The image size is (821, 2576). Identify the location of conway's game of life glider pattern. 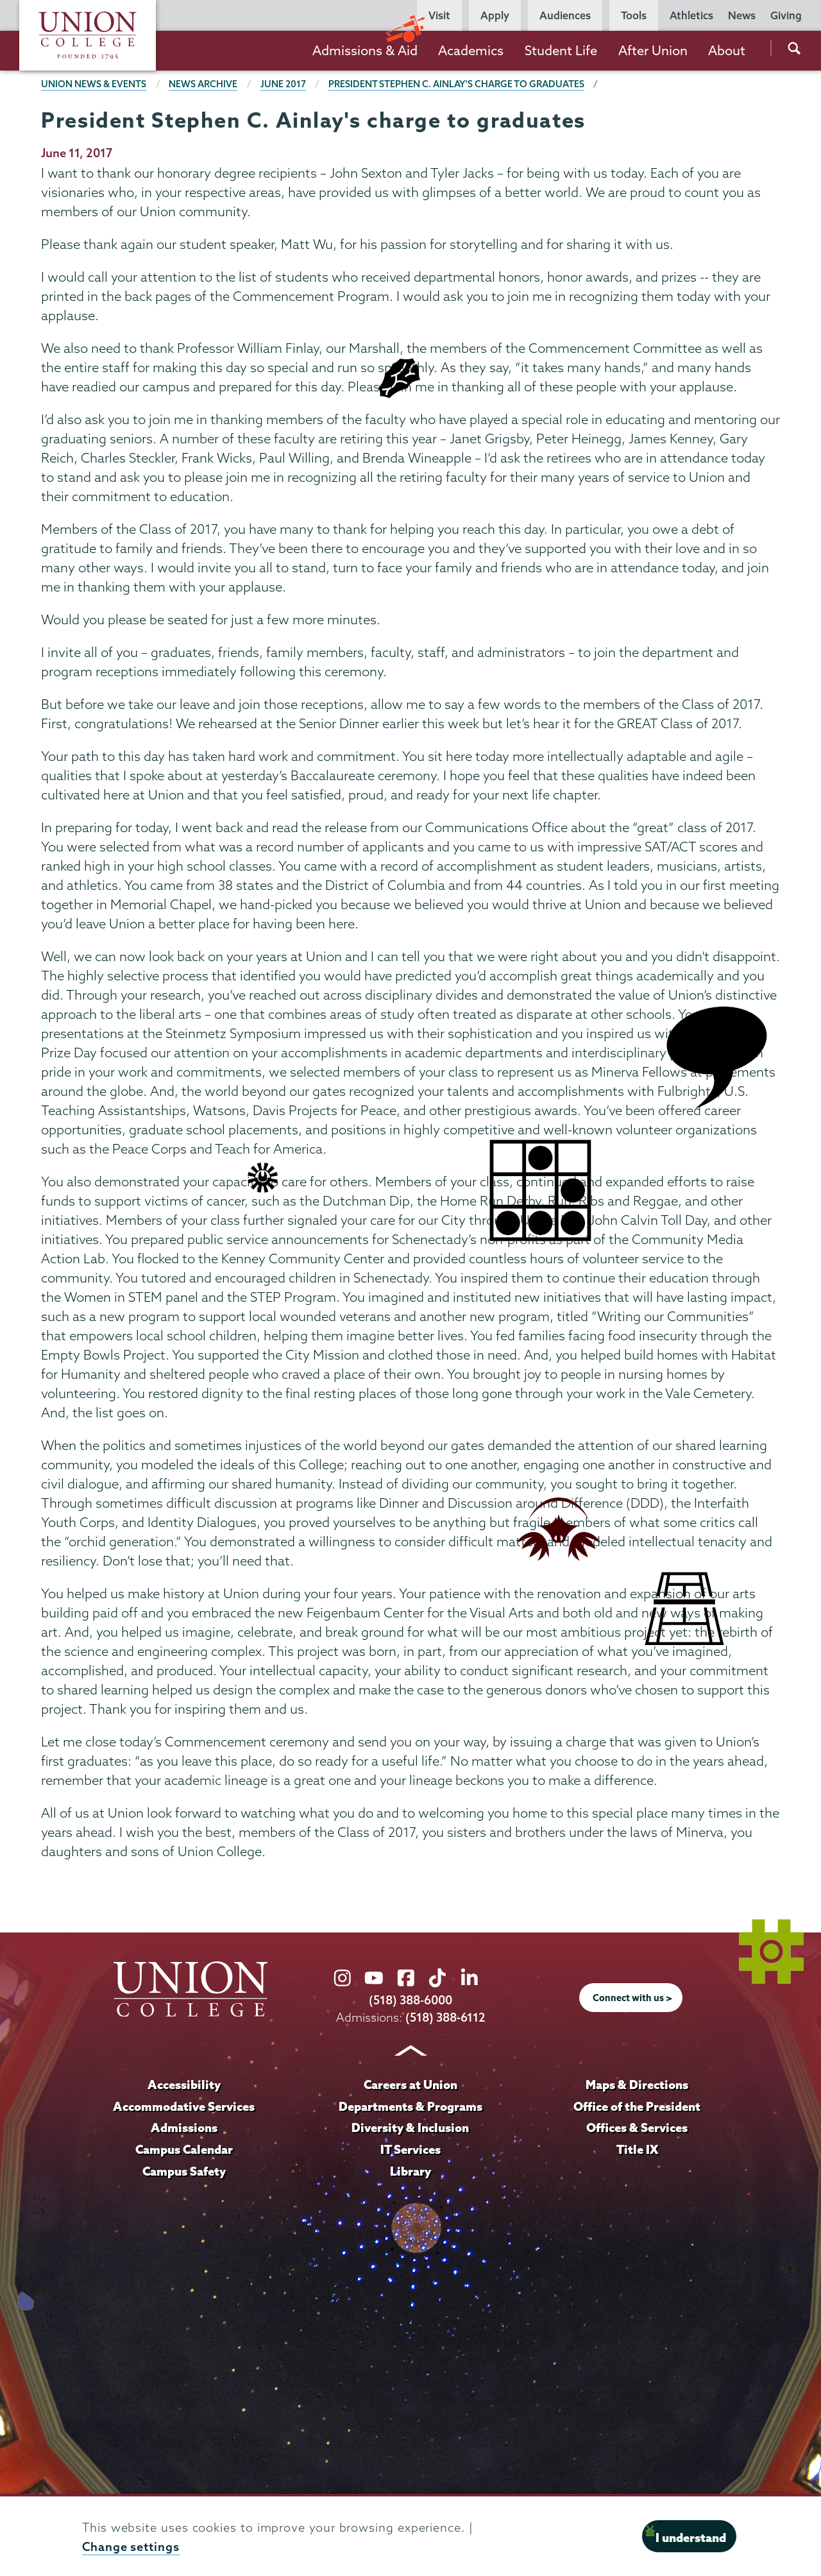
(540, 1190).